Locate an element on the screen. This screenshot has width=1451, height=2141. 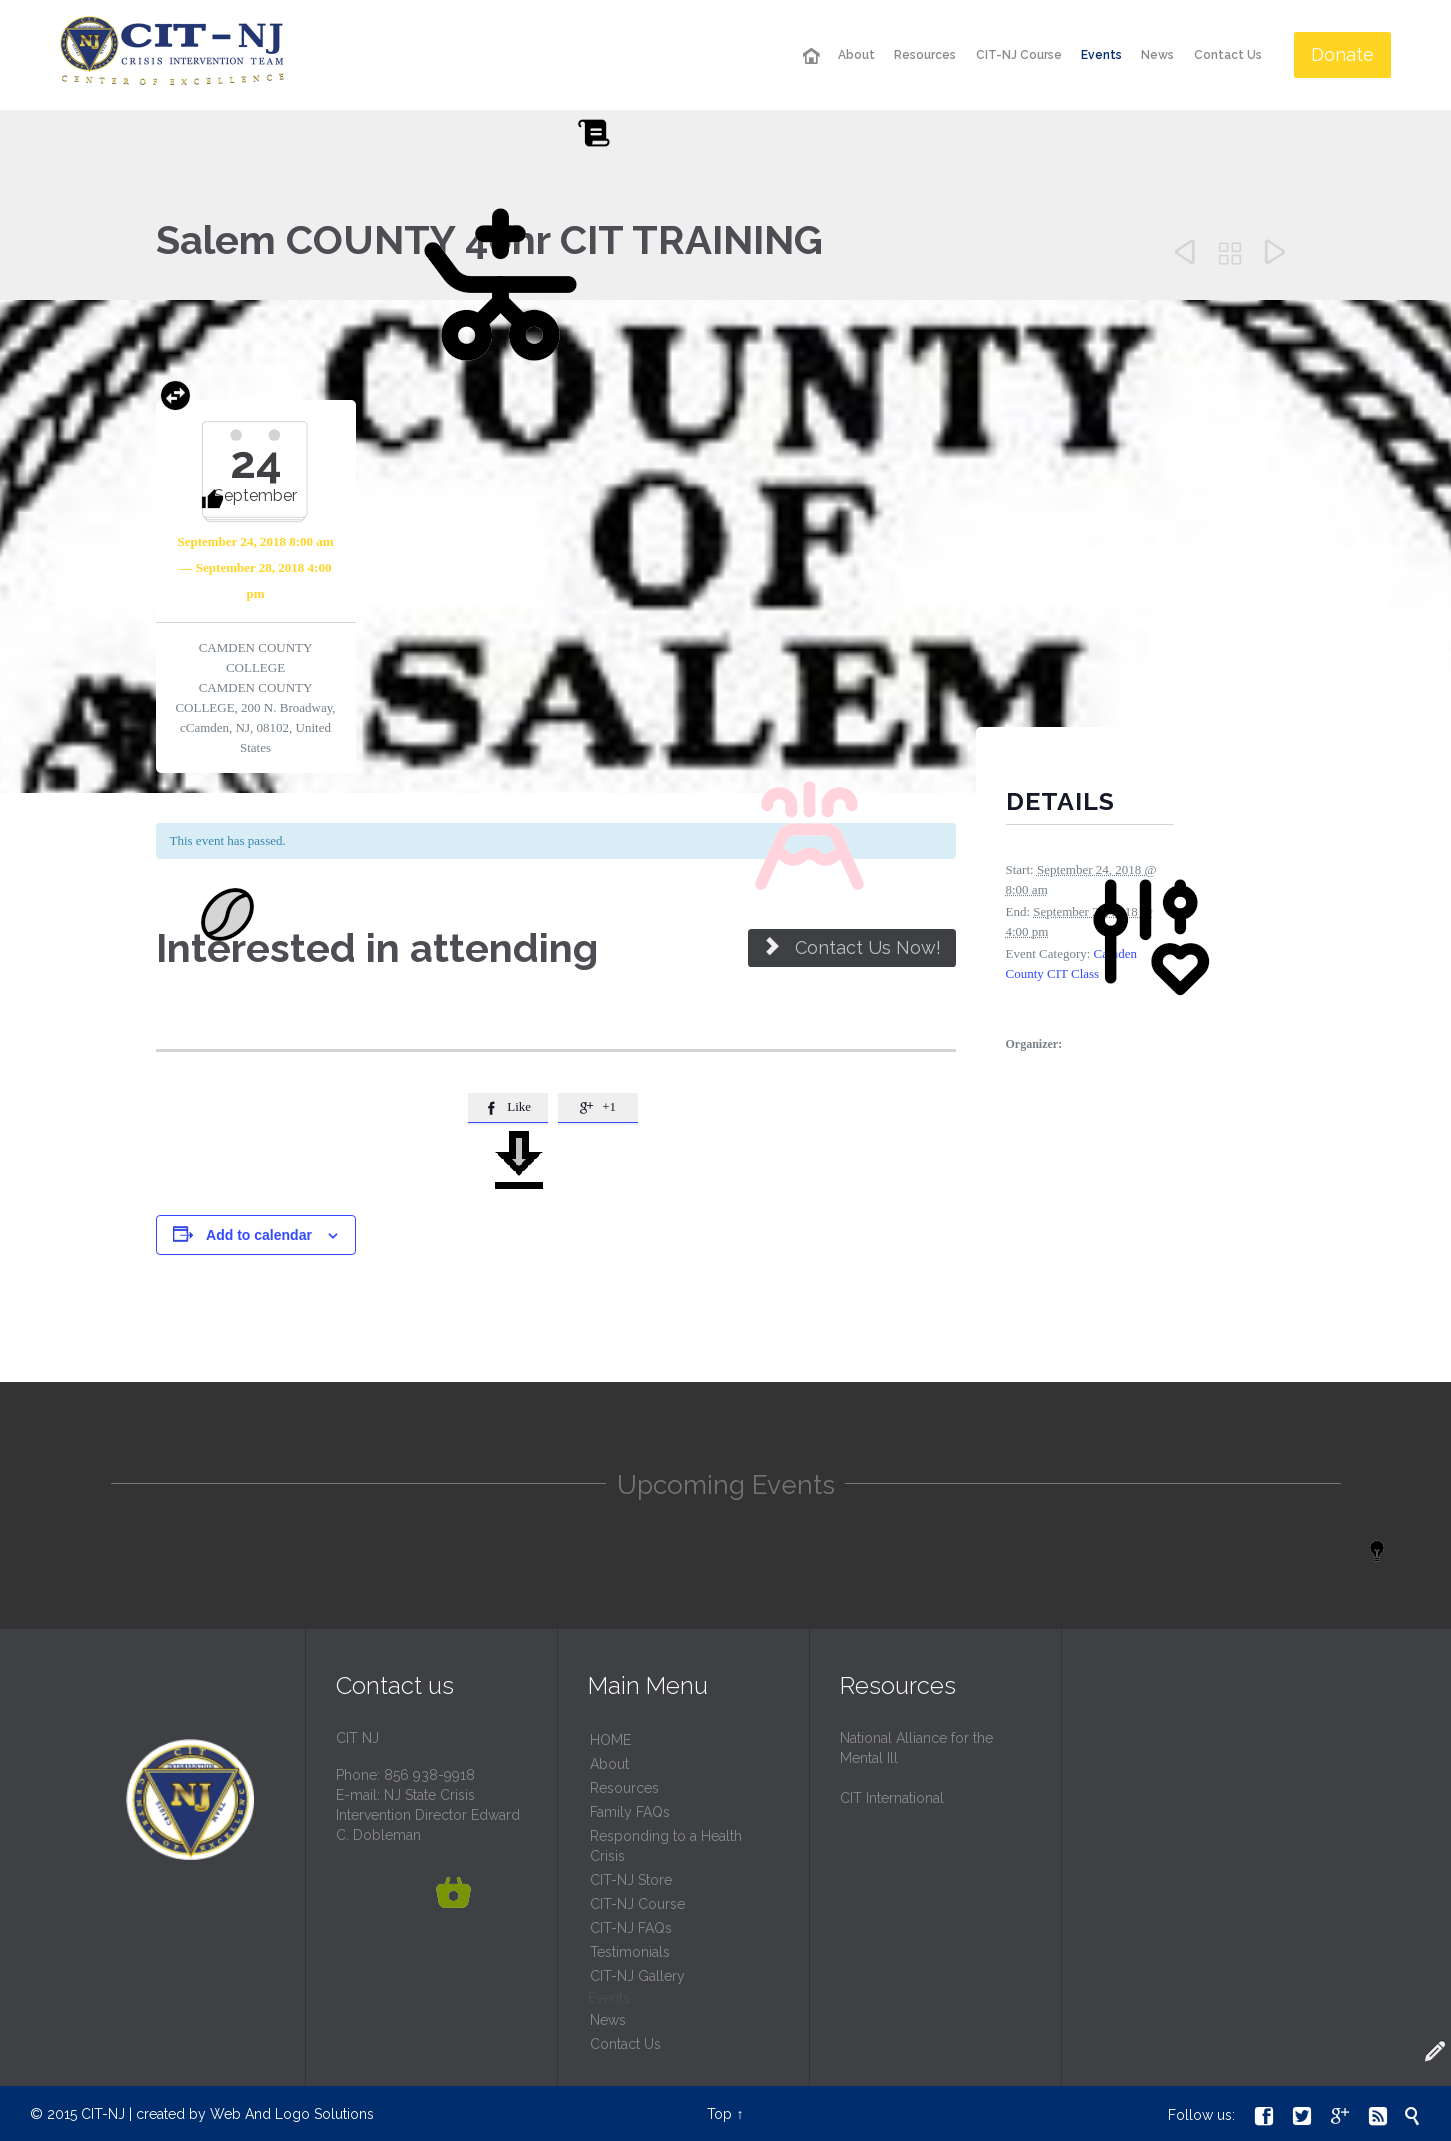
access emergency medical bed availability is located at coordinates (500, 284).